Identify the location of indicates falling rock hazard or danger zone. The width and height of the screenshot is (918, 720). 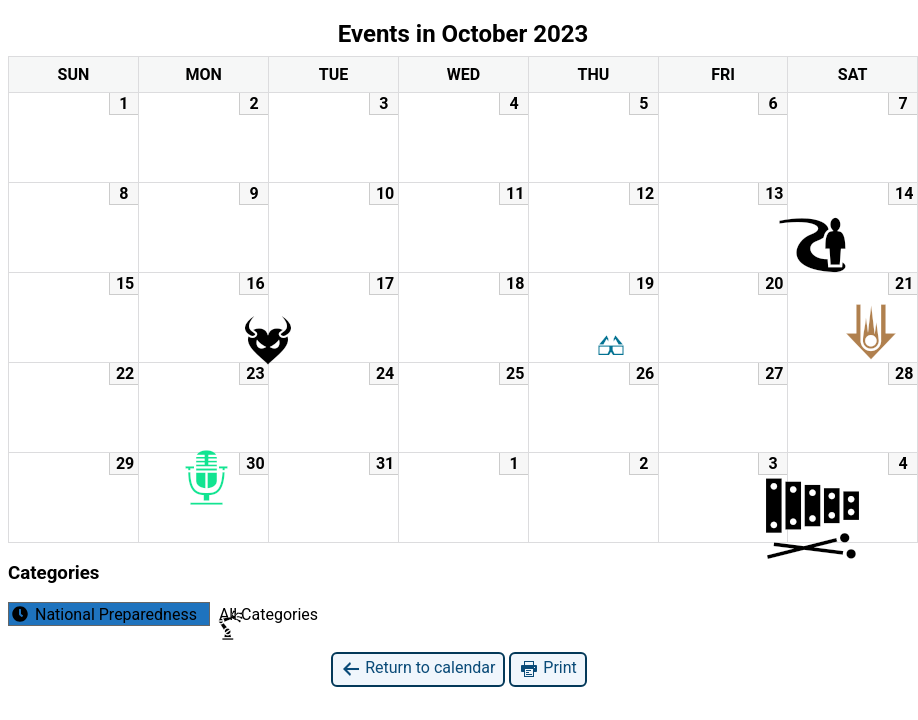
(871, 332).